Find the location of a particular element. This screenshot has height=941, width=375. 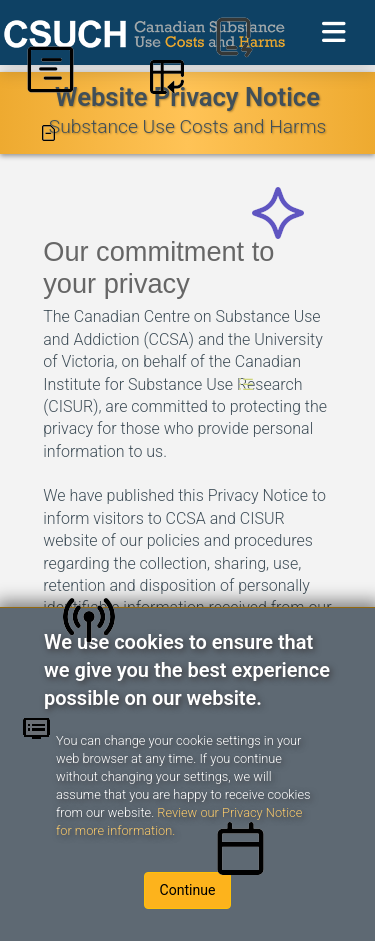

indicates AI-generated or enhanced content is located at coordinates (278, 213).